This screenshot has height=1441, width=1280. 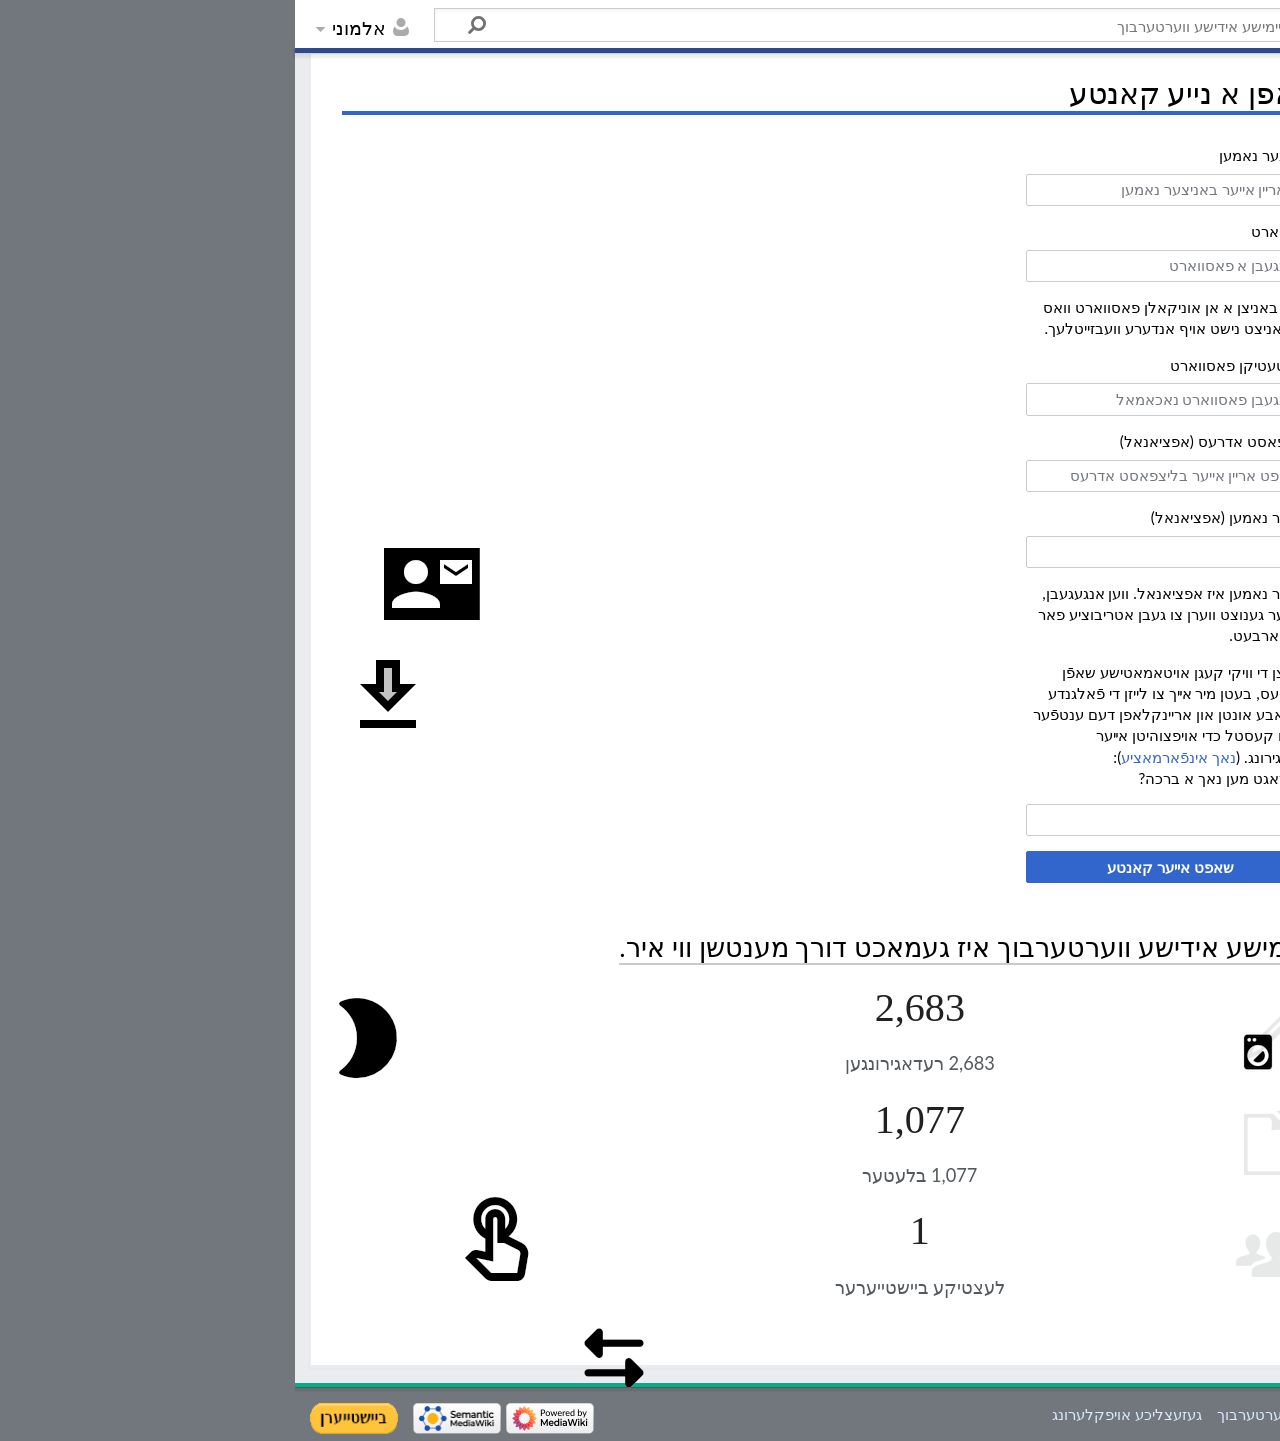 I want to click on swap or exchange items, so click(x=614, y=1358).